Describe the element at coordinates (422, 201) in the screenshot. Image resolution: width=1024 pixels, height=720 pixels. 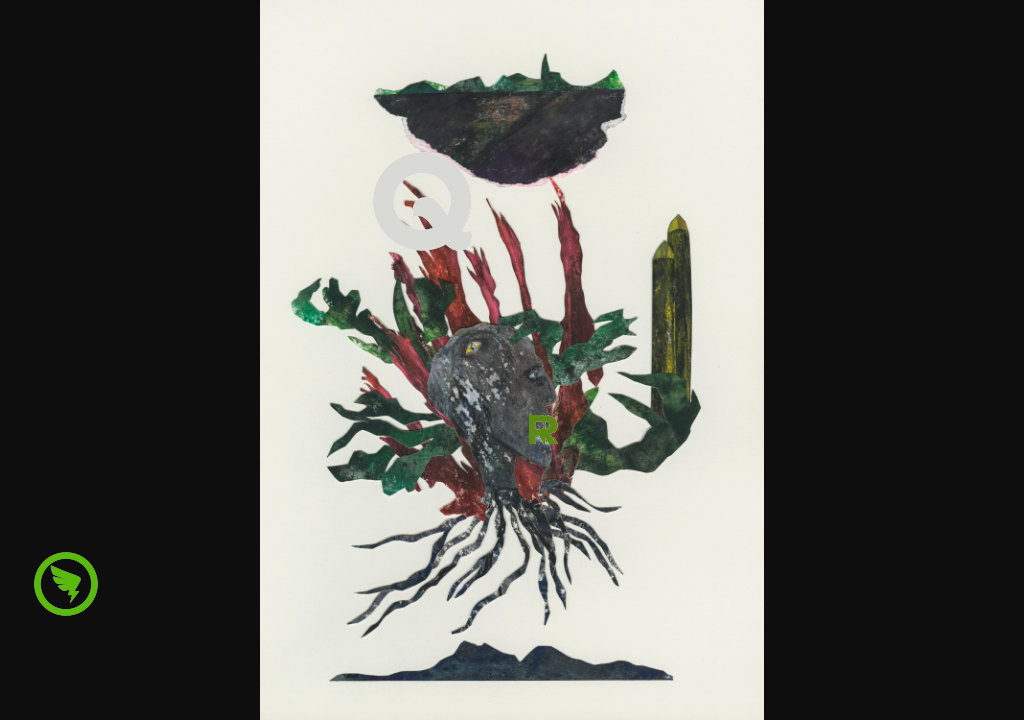
I see `open qase test management platform` at that location.